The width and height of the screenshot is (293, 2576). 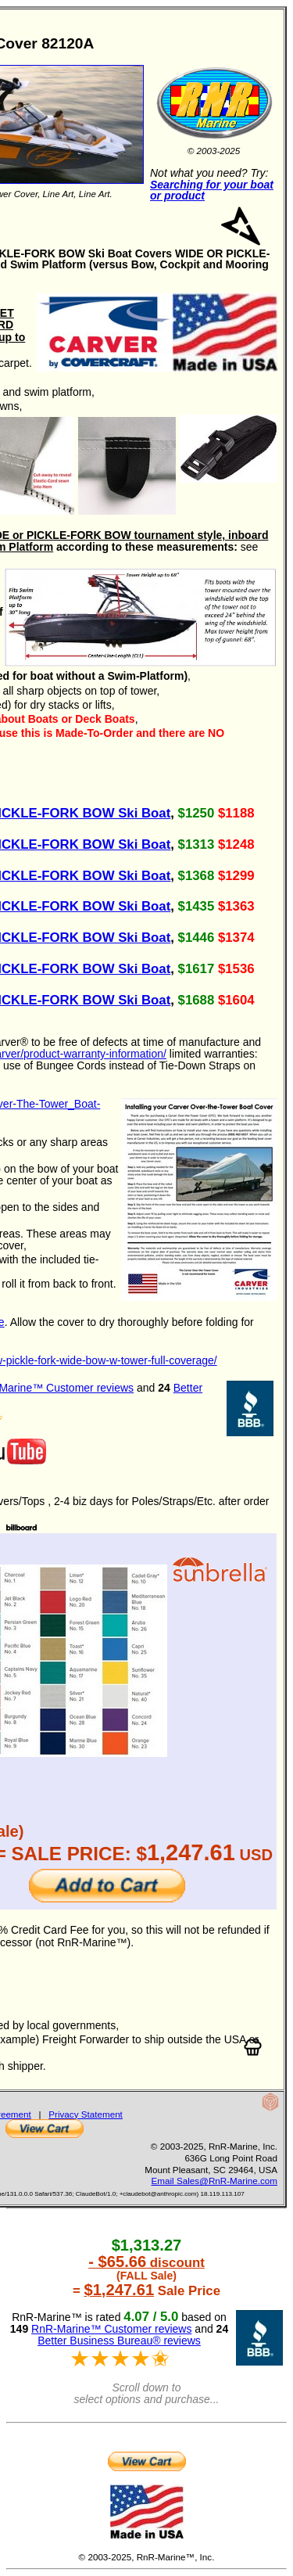 What do you see at coordinates (270, 2102) in the screenshot?
I see `trivy security scanner logo` at bounding box center [270, 2102].